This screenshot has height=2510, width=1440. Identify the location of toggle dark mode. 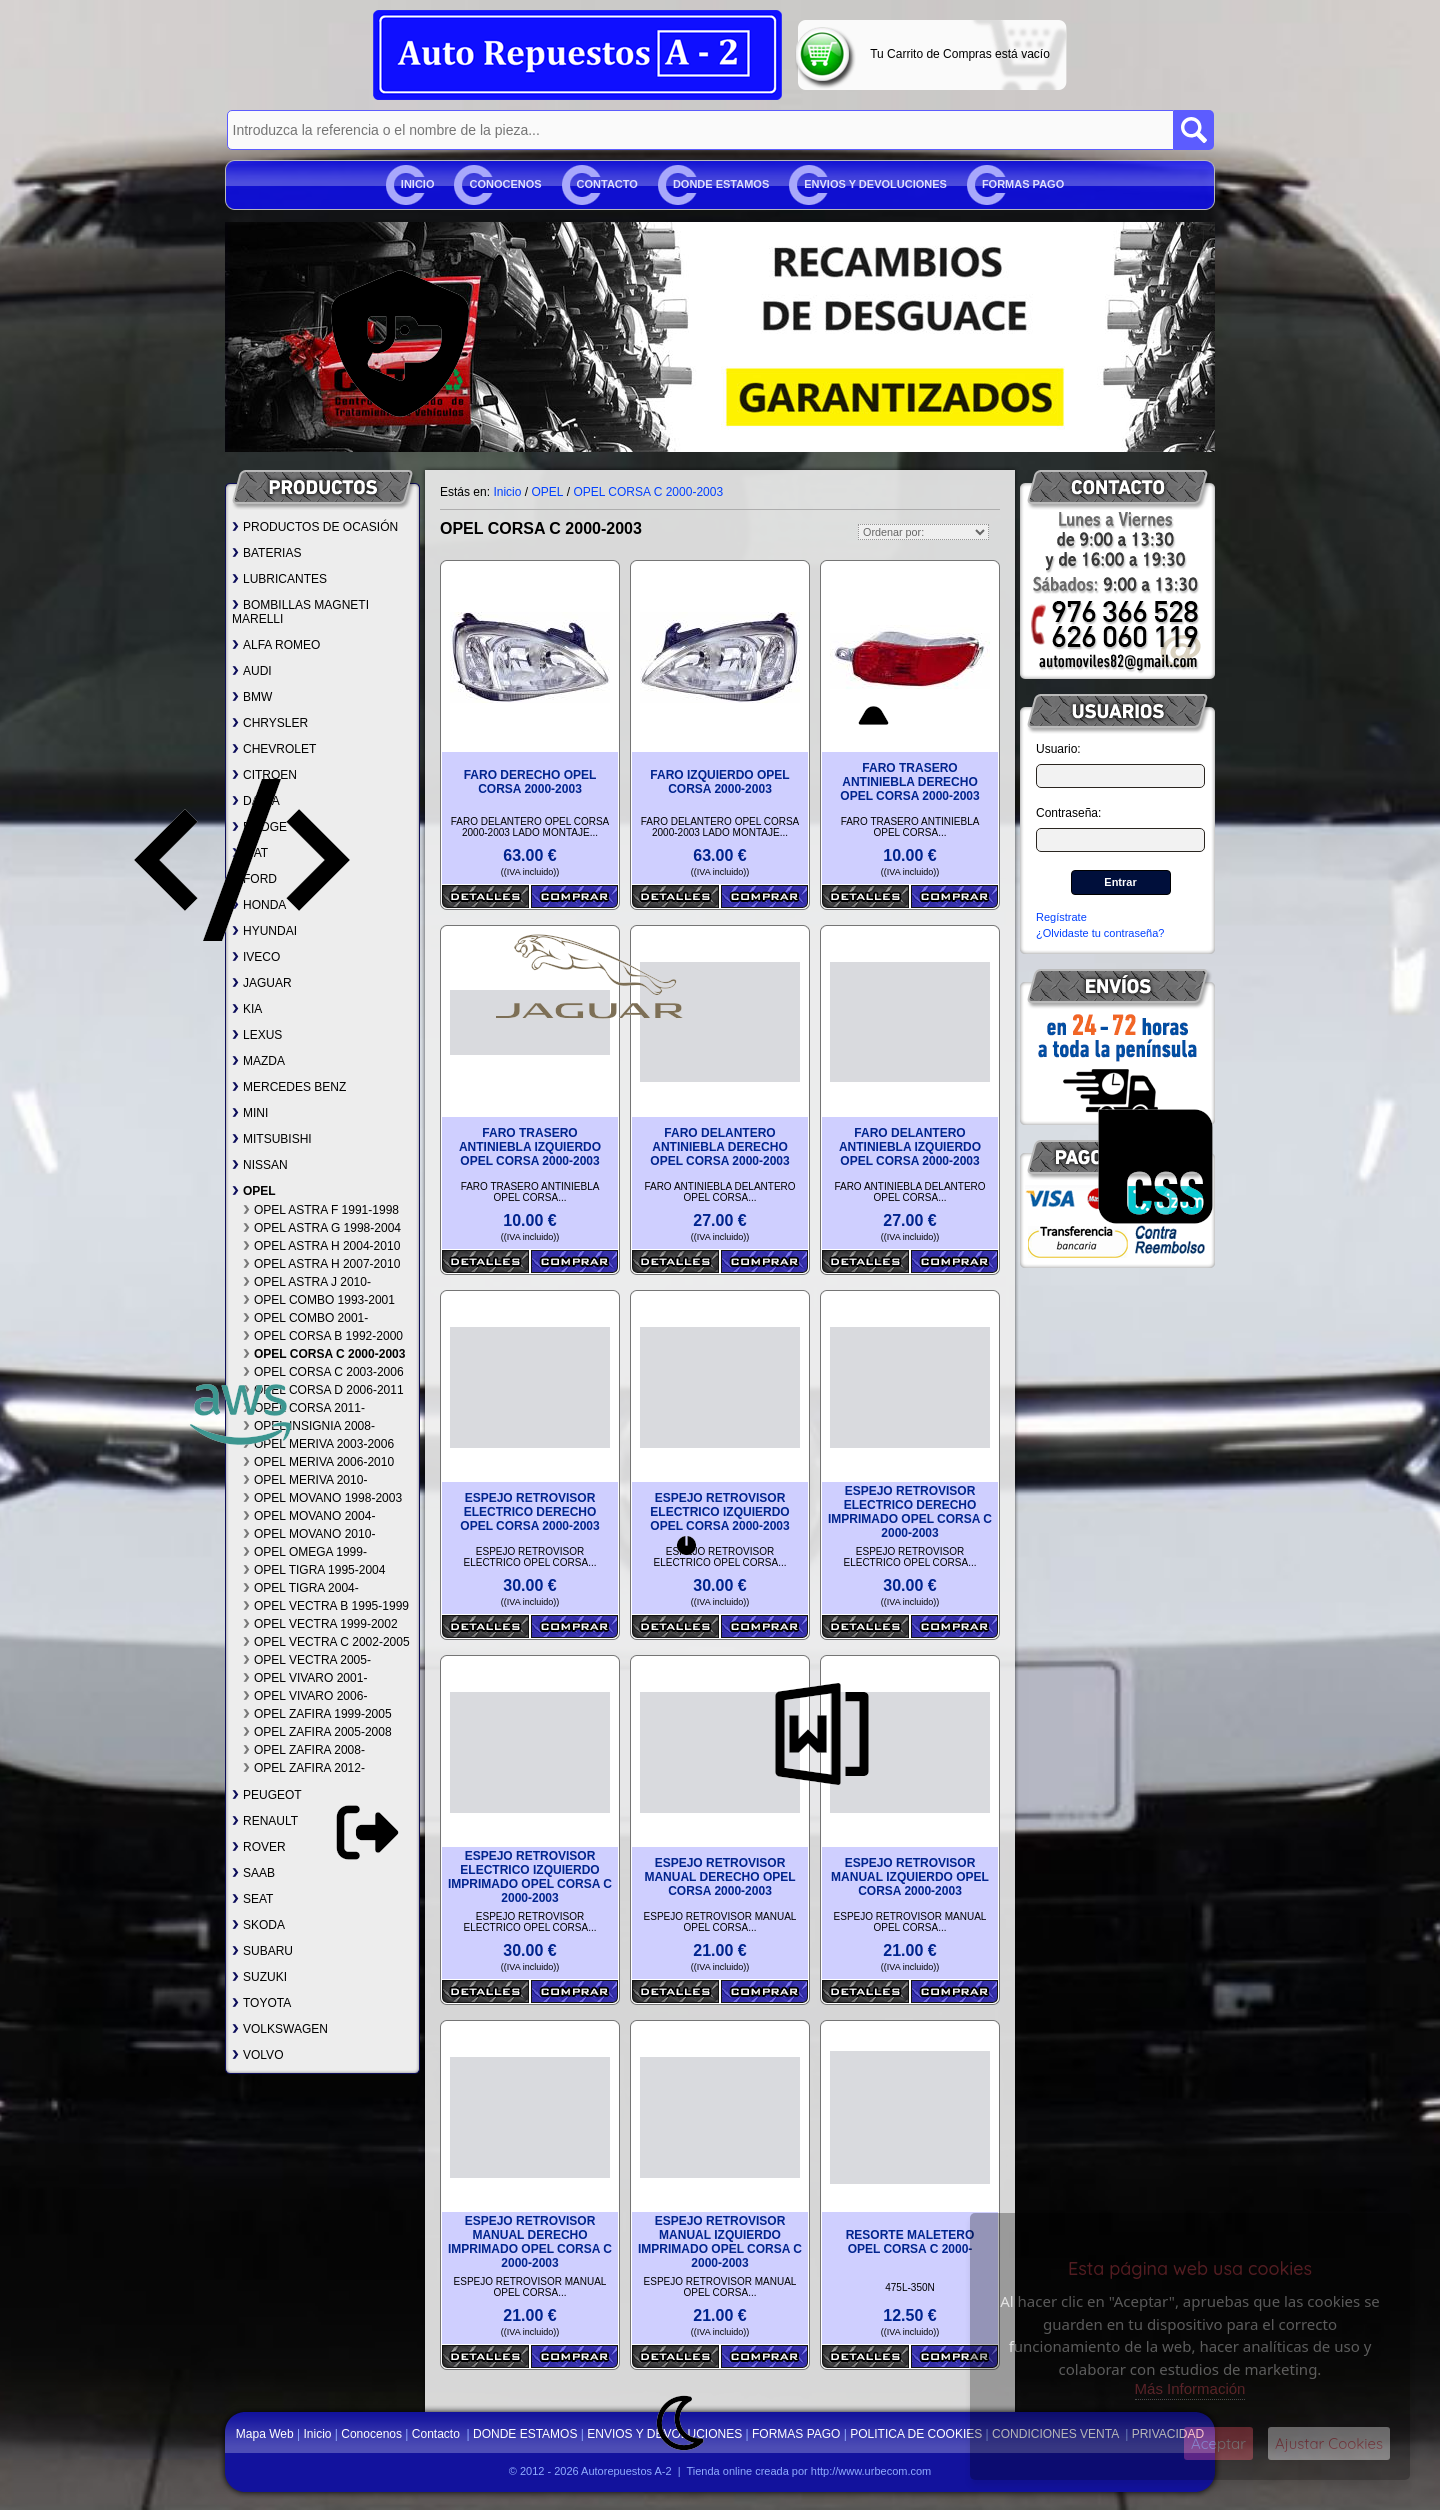
(684, 2423).